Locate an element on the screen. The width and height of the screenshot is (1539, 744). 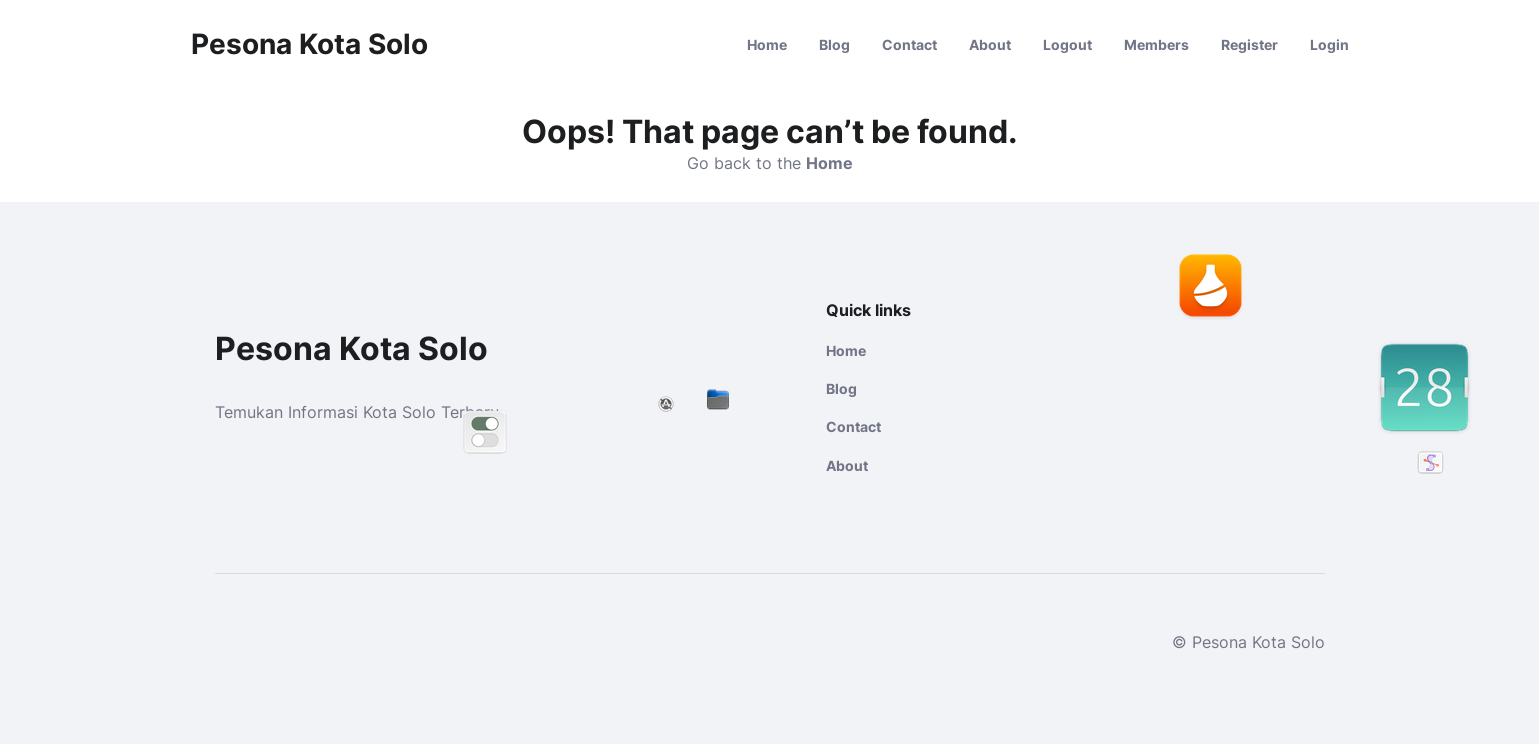
check for available software updates is located at coordinates (666, 404).